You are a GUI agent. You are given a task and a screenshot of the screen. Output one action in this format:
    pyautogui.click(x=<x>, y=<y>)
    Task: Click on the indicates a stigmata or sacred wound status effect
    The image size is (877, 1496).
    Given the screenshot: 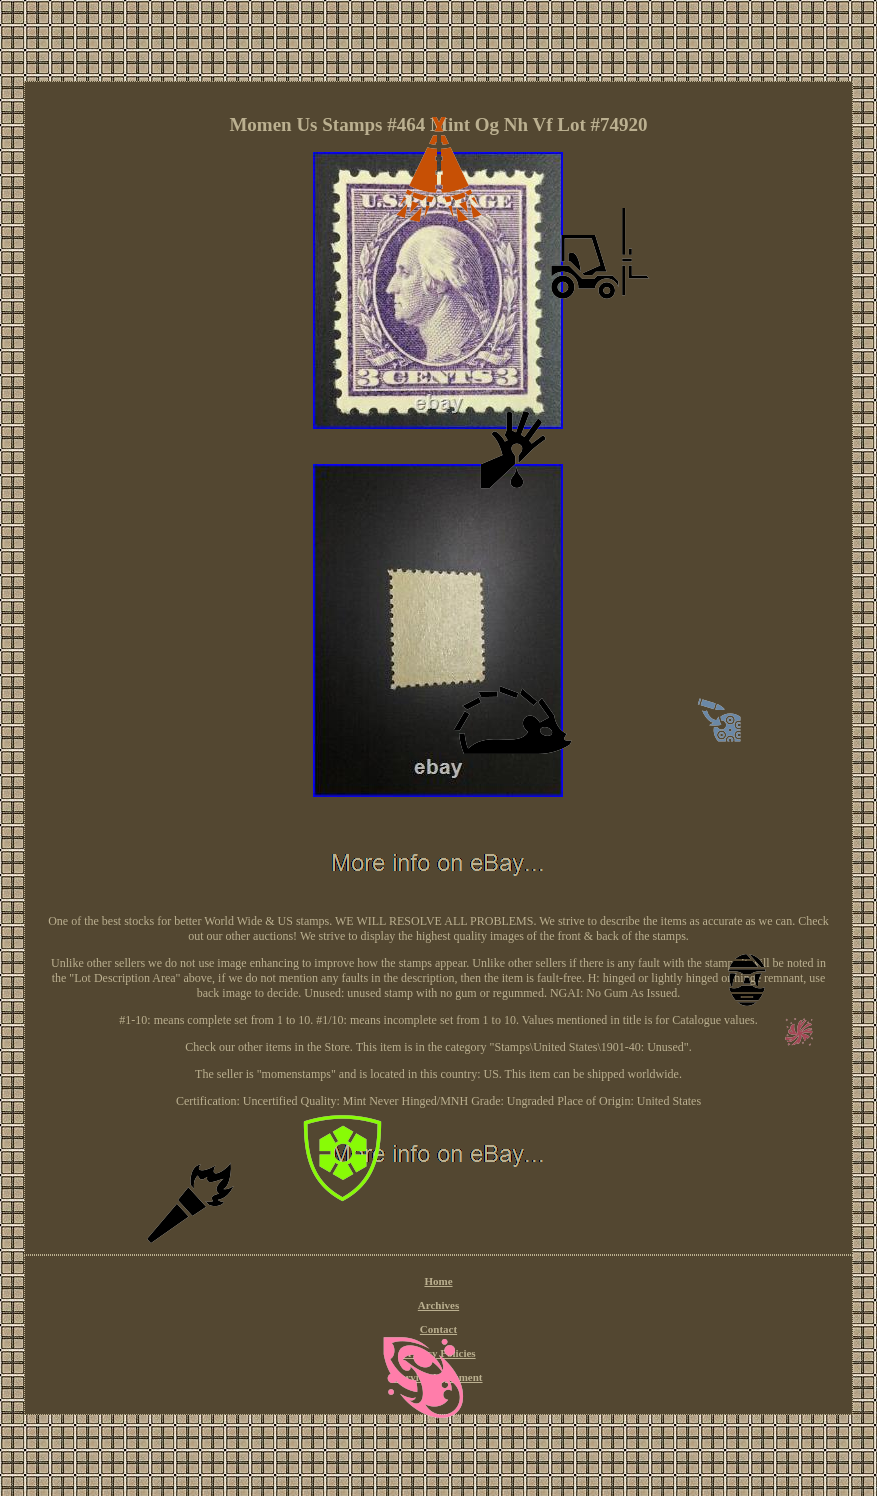 What is the action you would take?
    pyautogui.click(x=520, y=449)
    